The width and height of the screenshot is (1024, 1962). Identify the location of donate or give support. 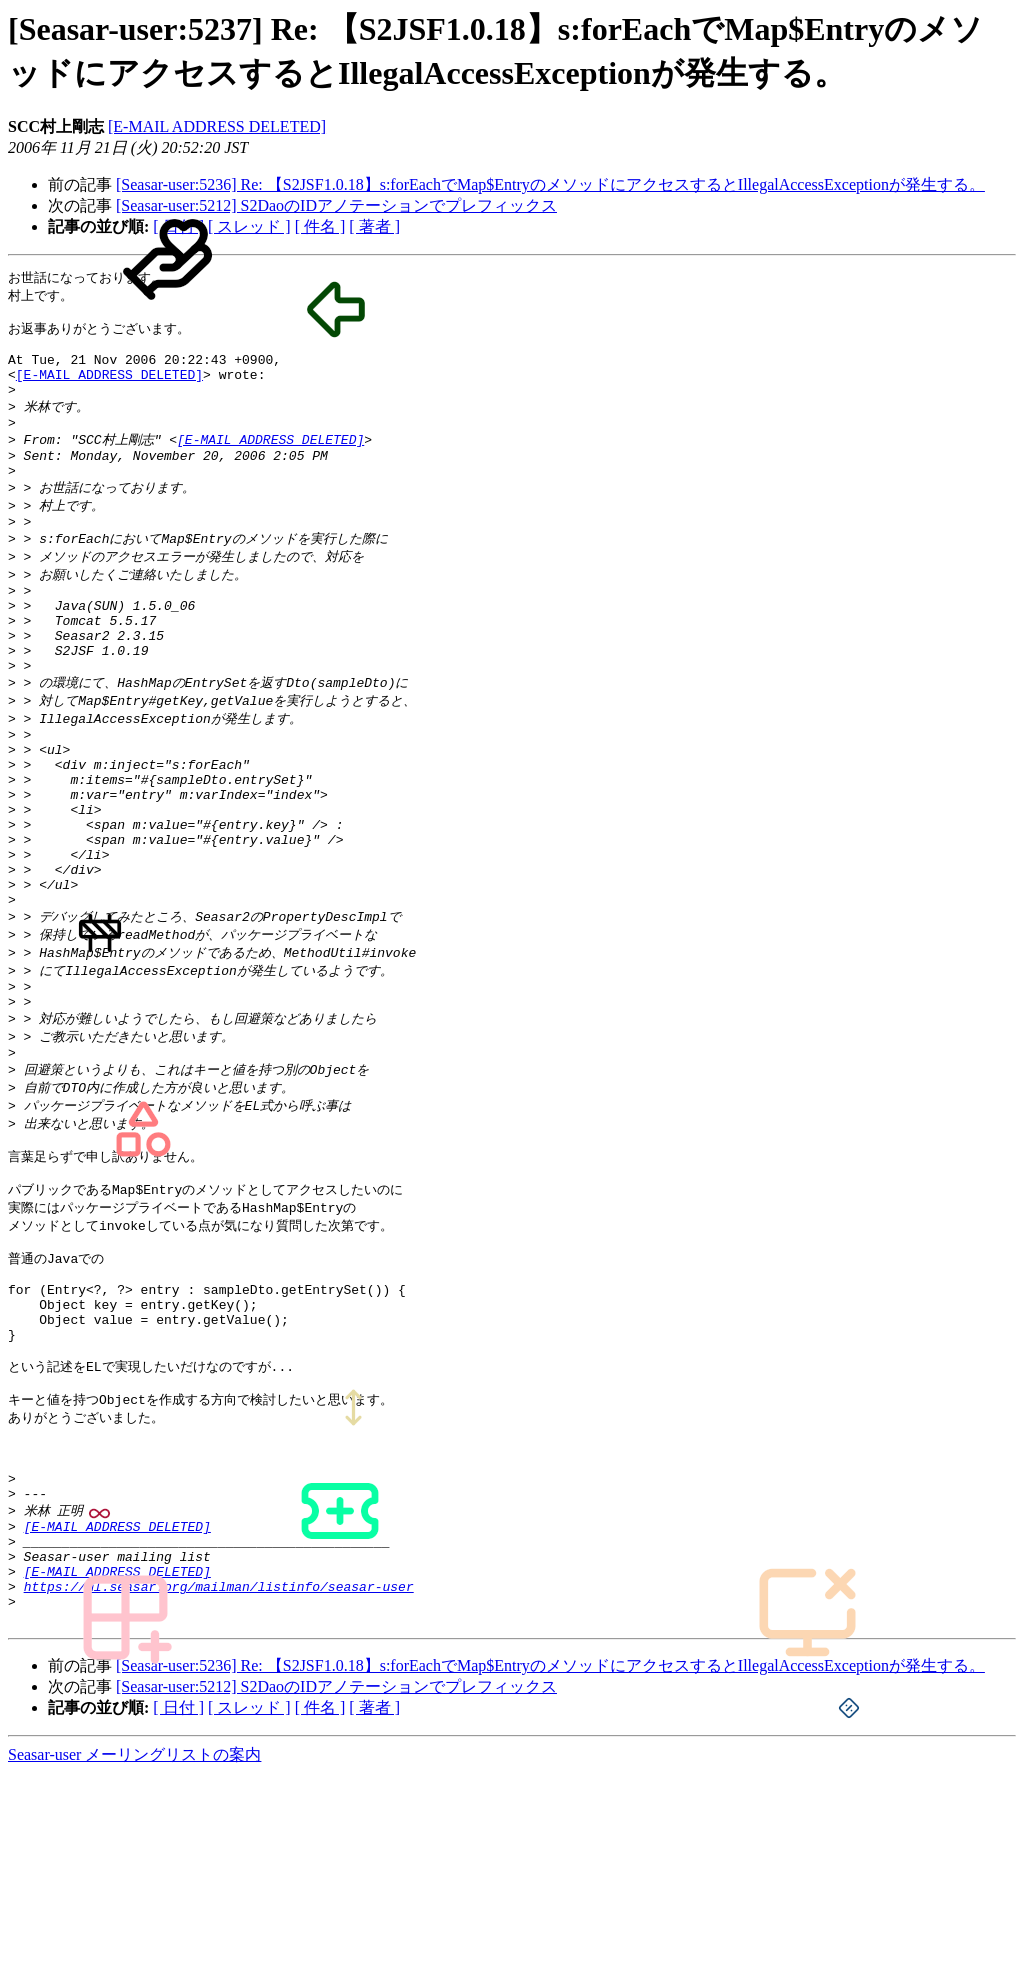
(167, 259).